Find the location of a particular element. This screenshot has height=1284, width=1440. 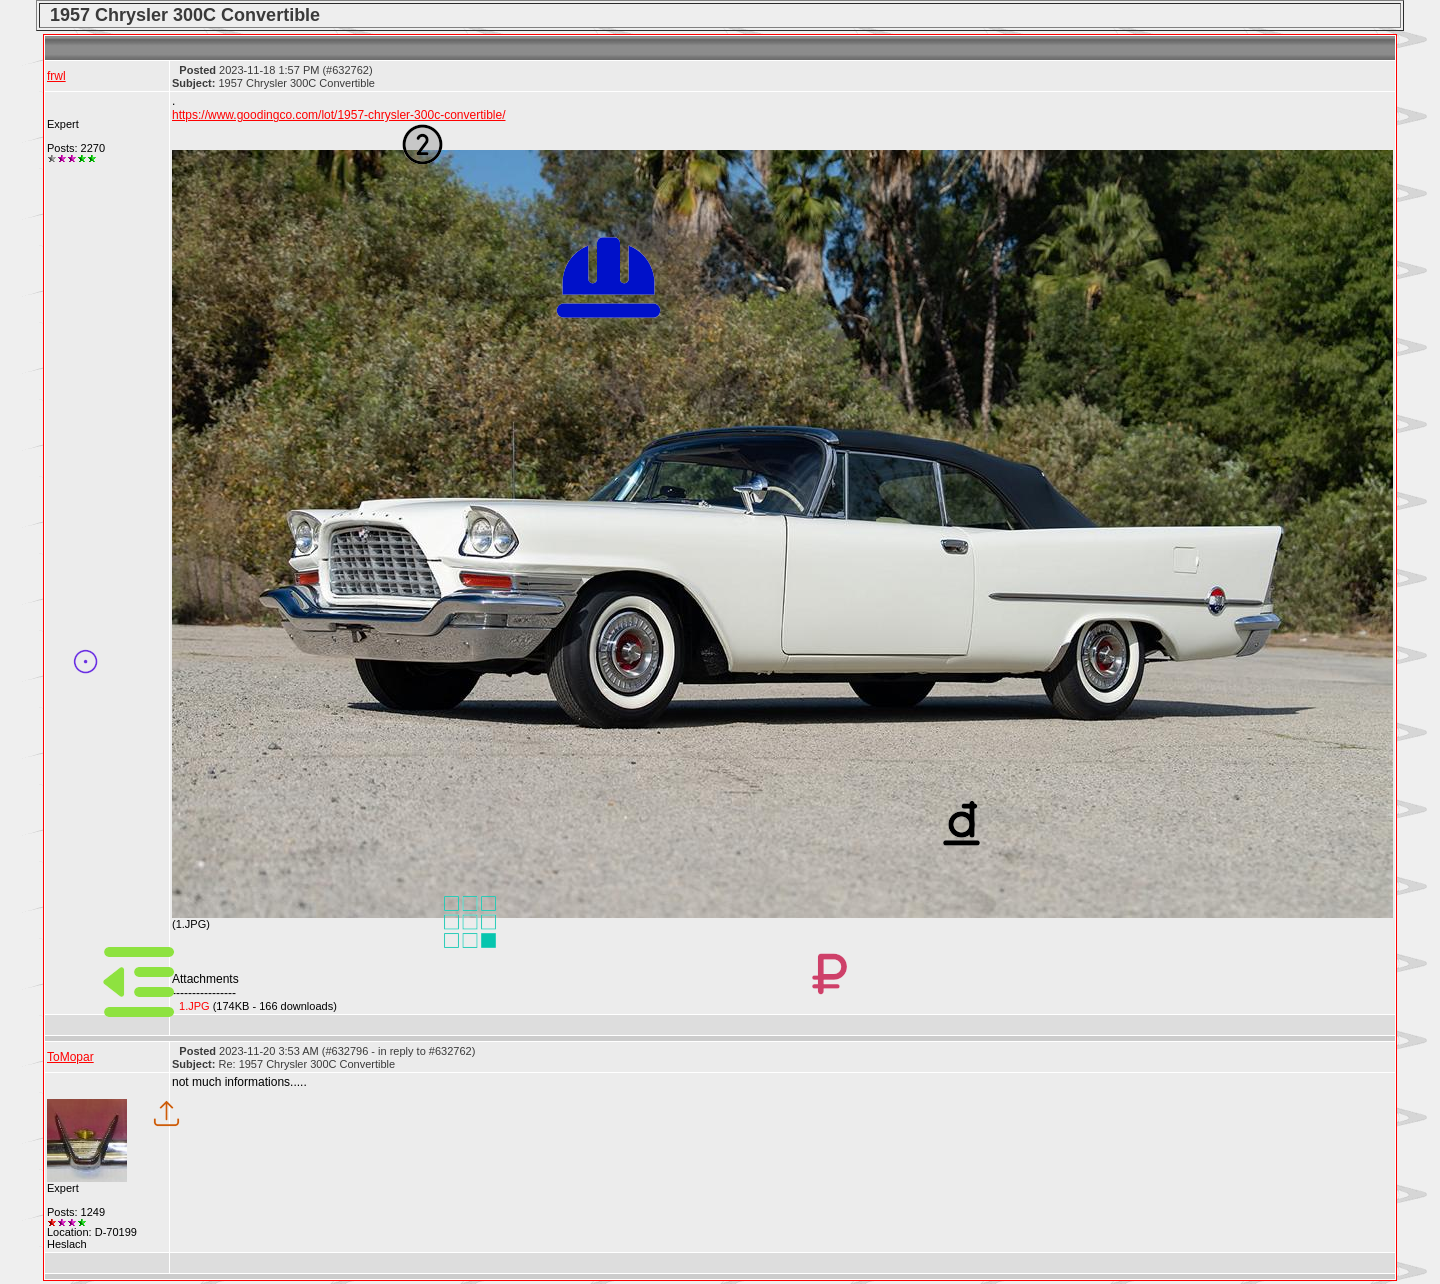

view open issues or bugs is located at coordinates (86, 662).